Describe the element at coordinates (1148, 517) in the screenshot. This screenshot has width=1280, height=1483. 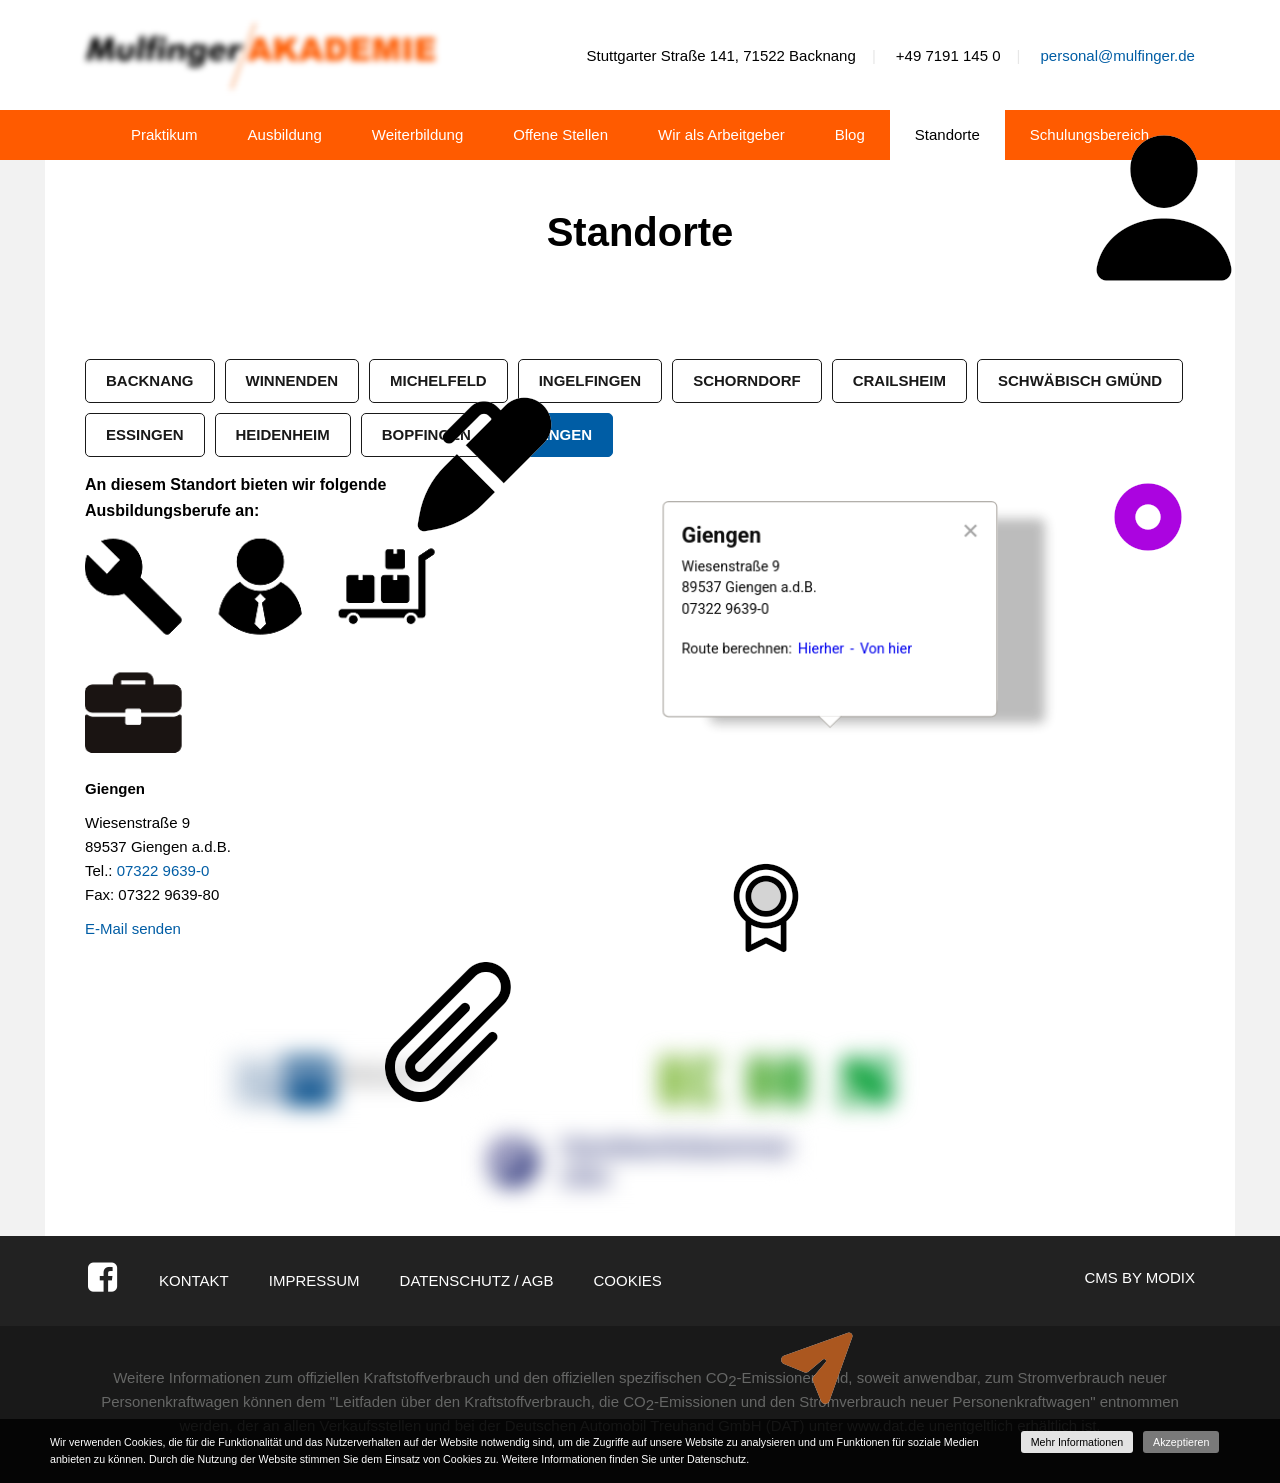
I see `indicates a selected radio button option` at that location.